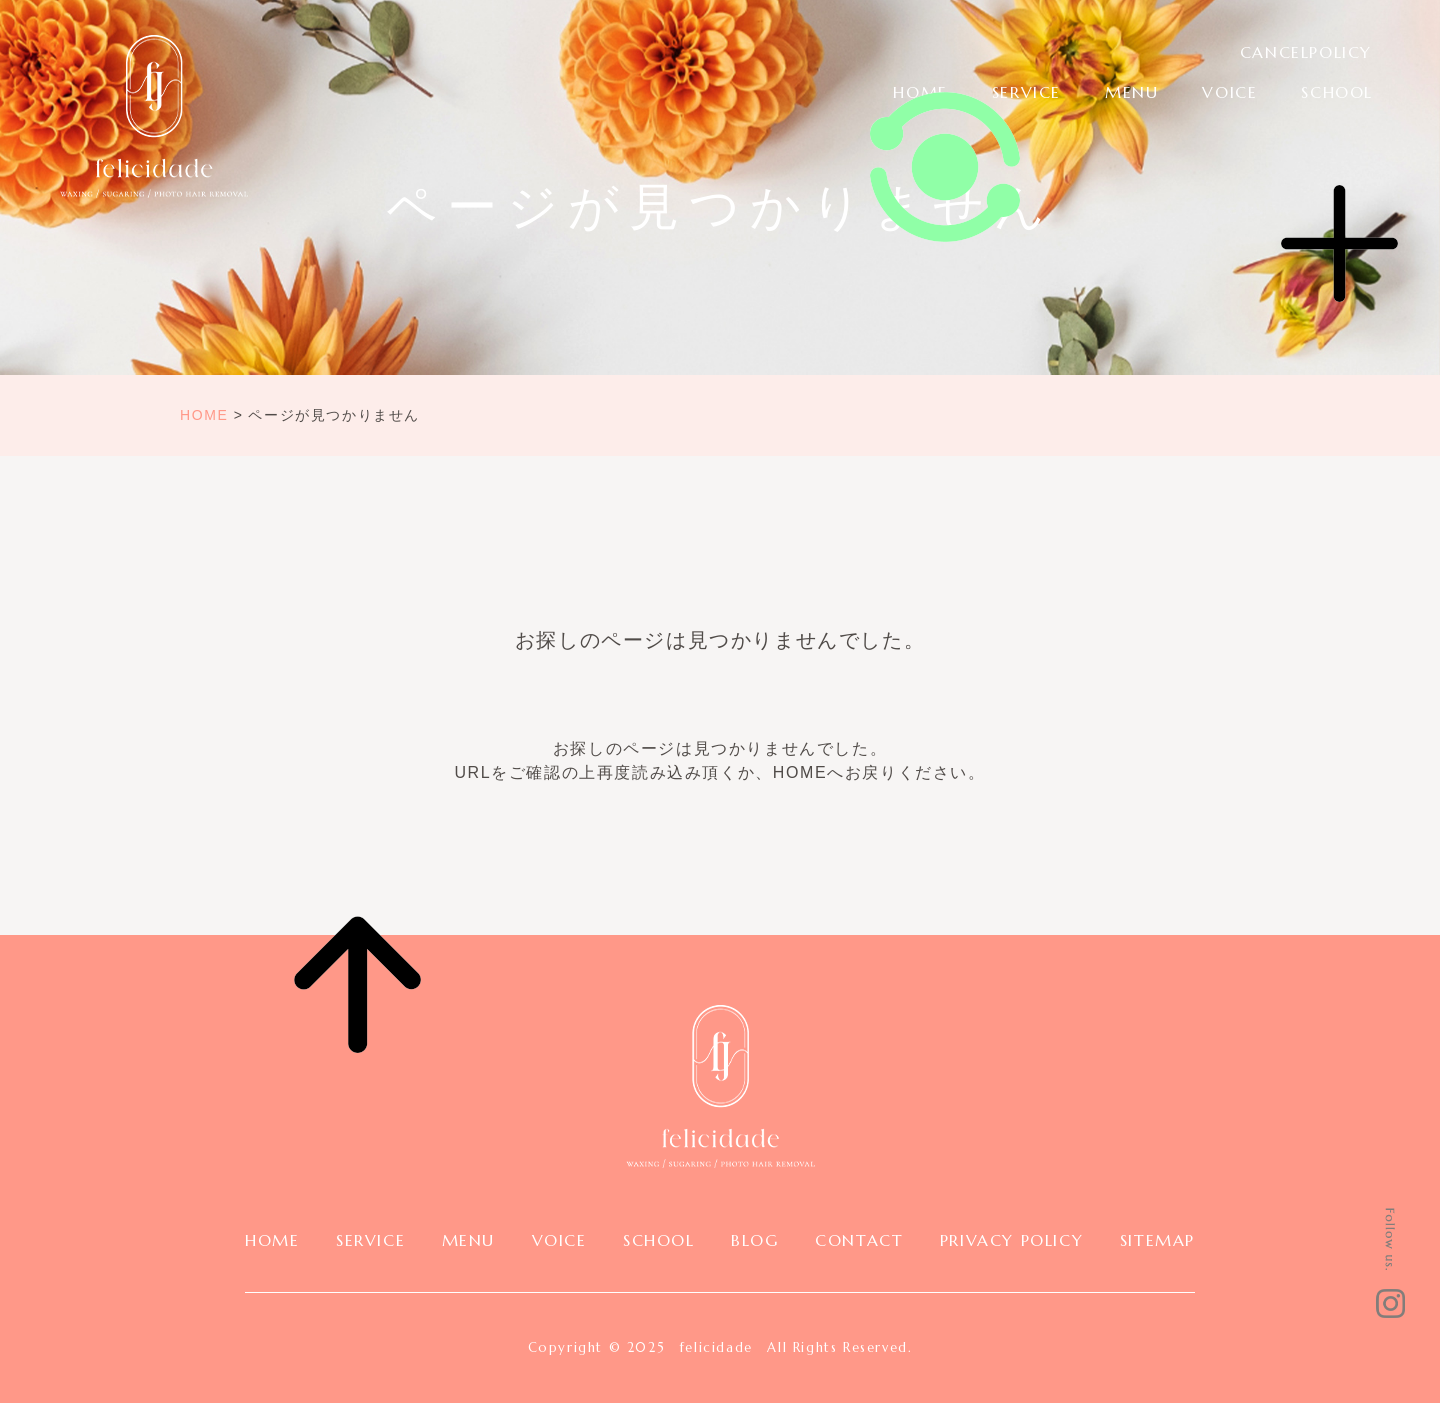  What do you see at coordinates (1339, 243) in the screenshot?
I see `add a new item` at bounding box center [1339, 243].